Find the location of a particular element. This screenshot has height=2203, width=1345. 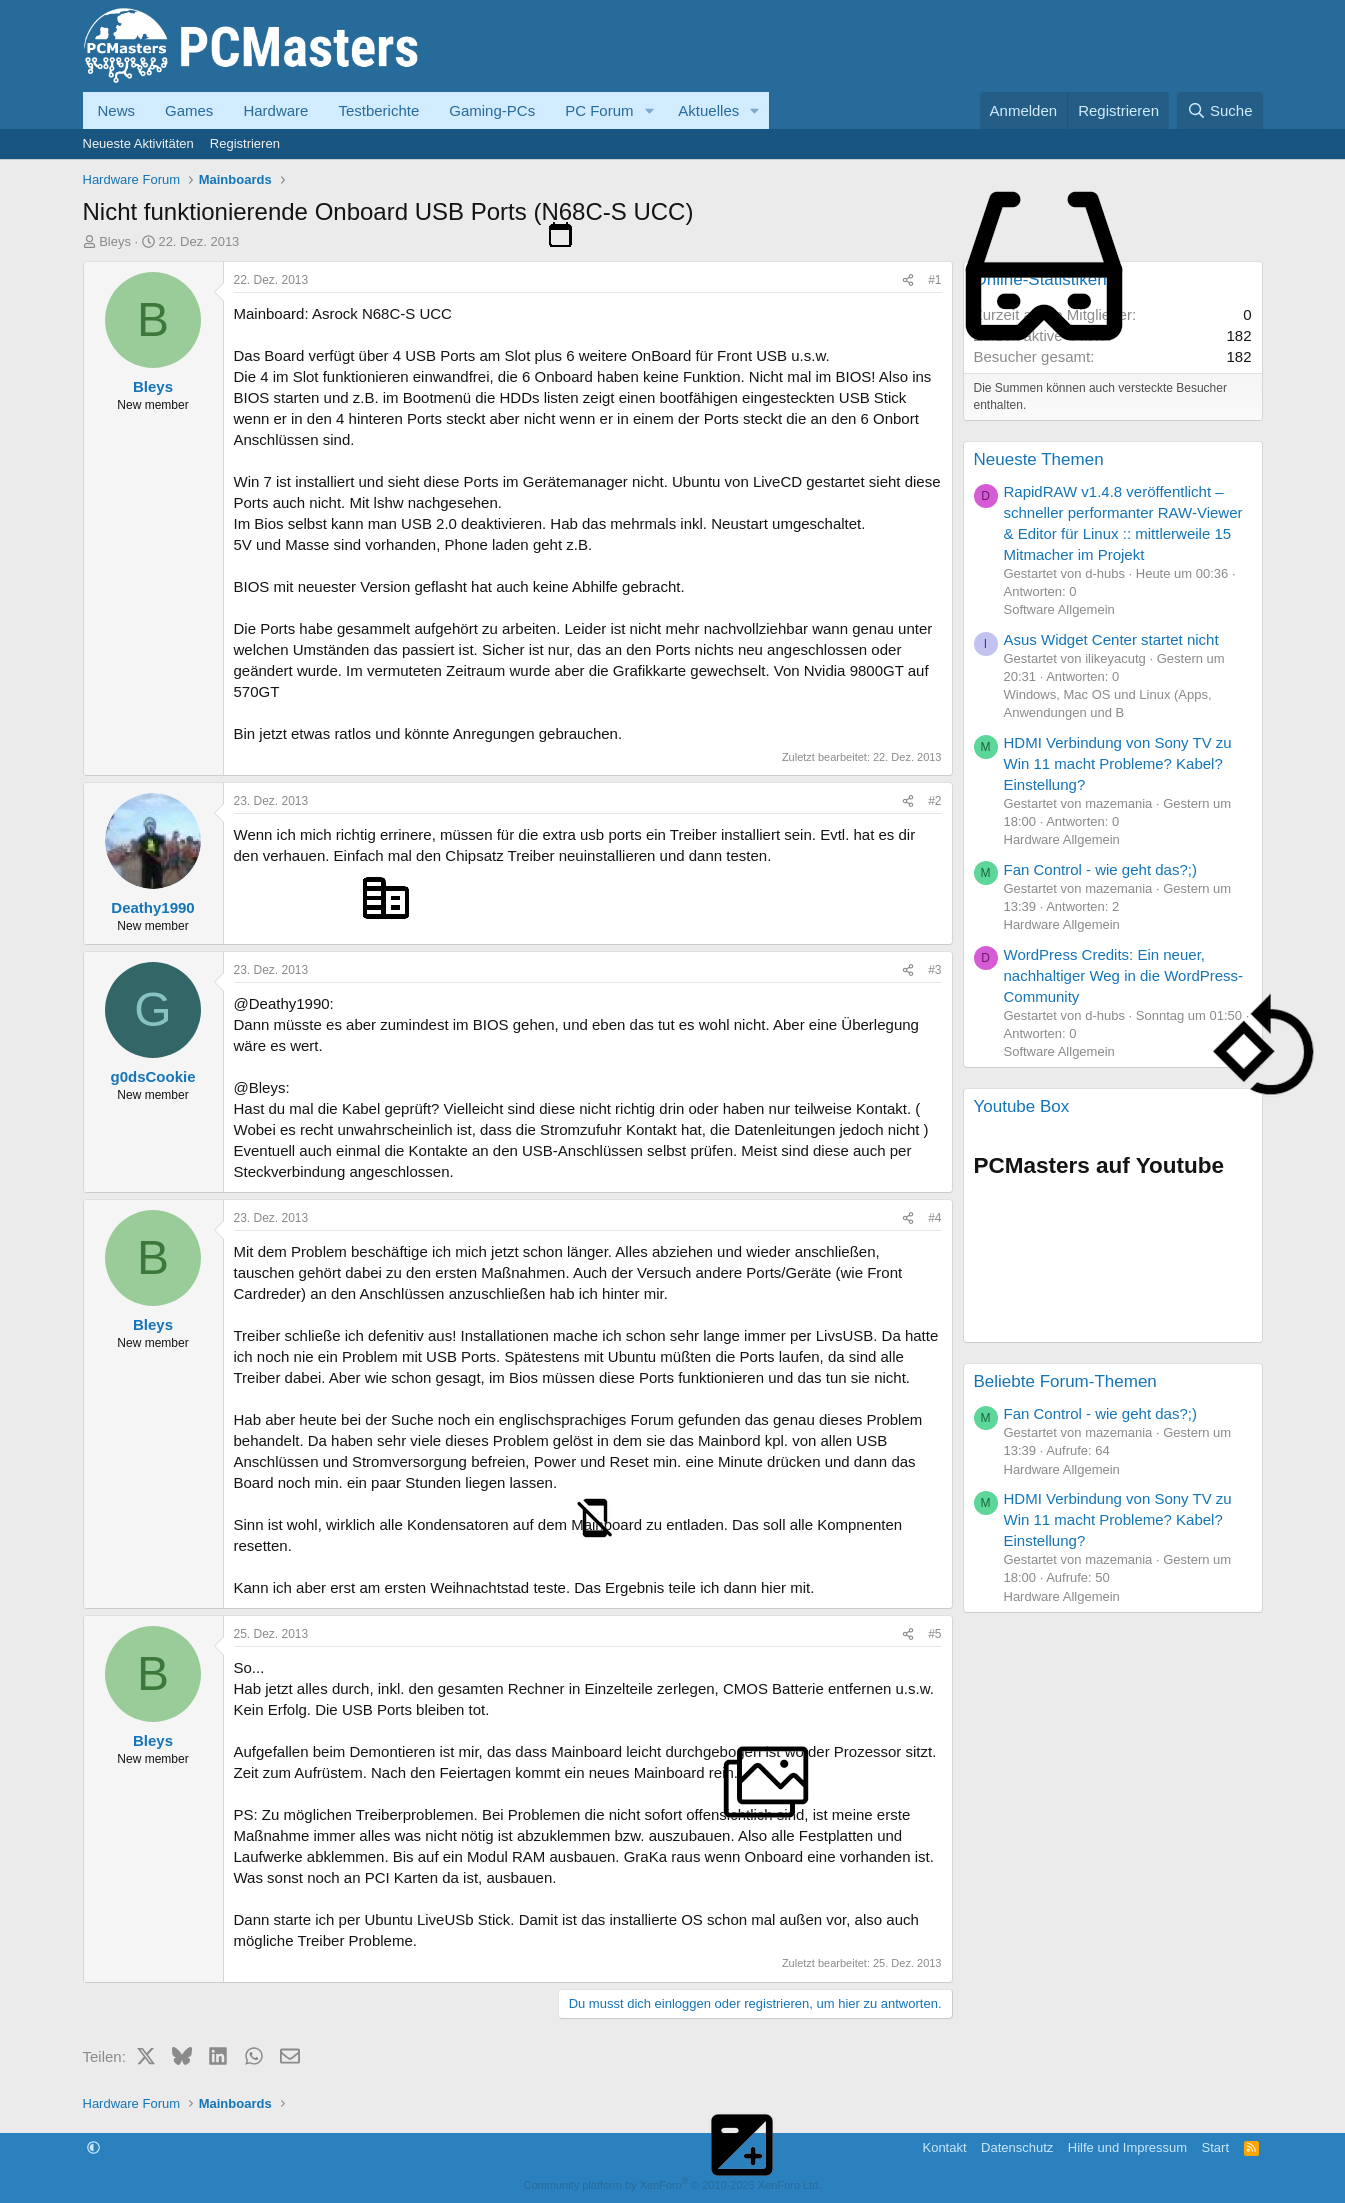

view today's date is located at coordinates (560, 234).